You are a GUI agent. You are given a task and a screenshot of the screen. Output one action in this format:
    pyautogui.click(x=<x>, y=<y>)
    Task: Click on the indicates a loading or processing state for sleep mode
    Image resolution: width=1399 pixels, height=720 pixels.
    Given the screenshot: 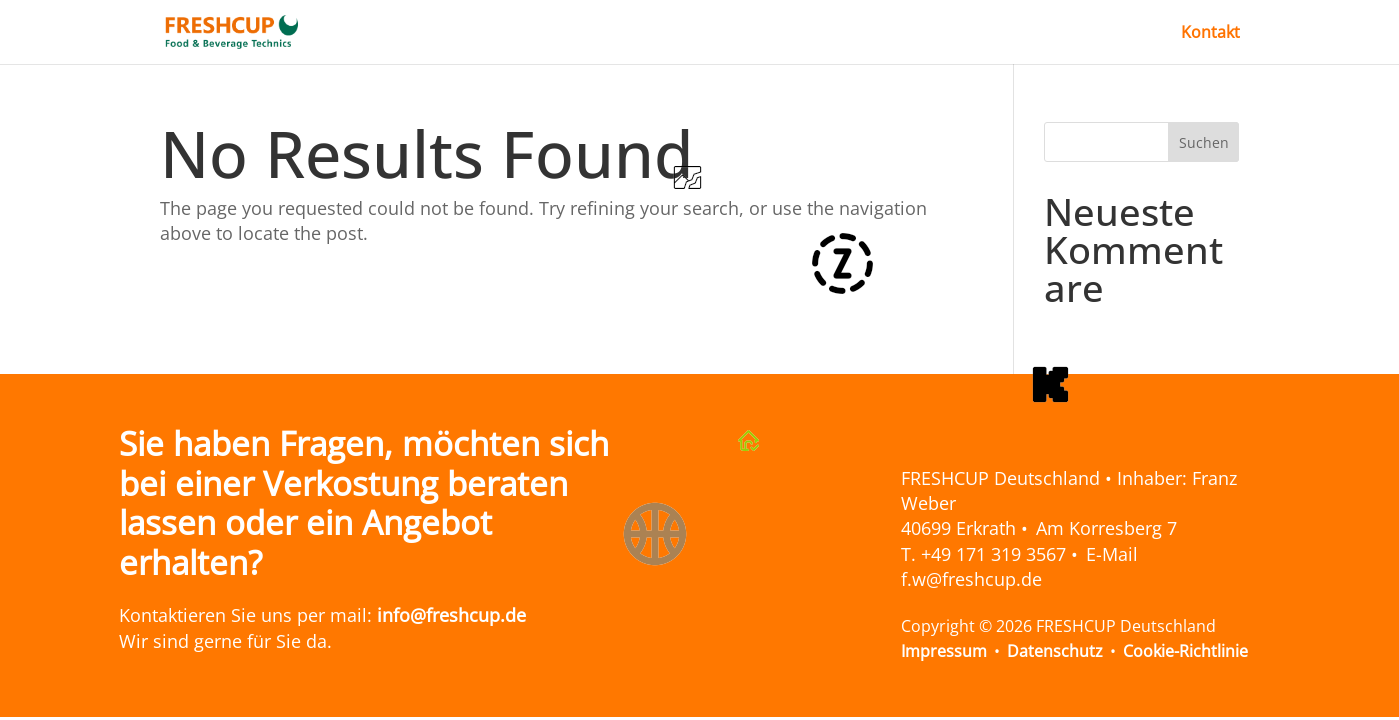 What is the action you would take?
    pyautogui.click(x=842, y=263)
    